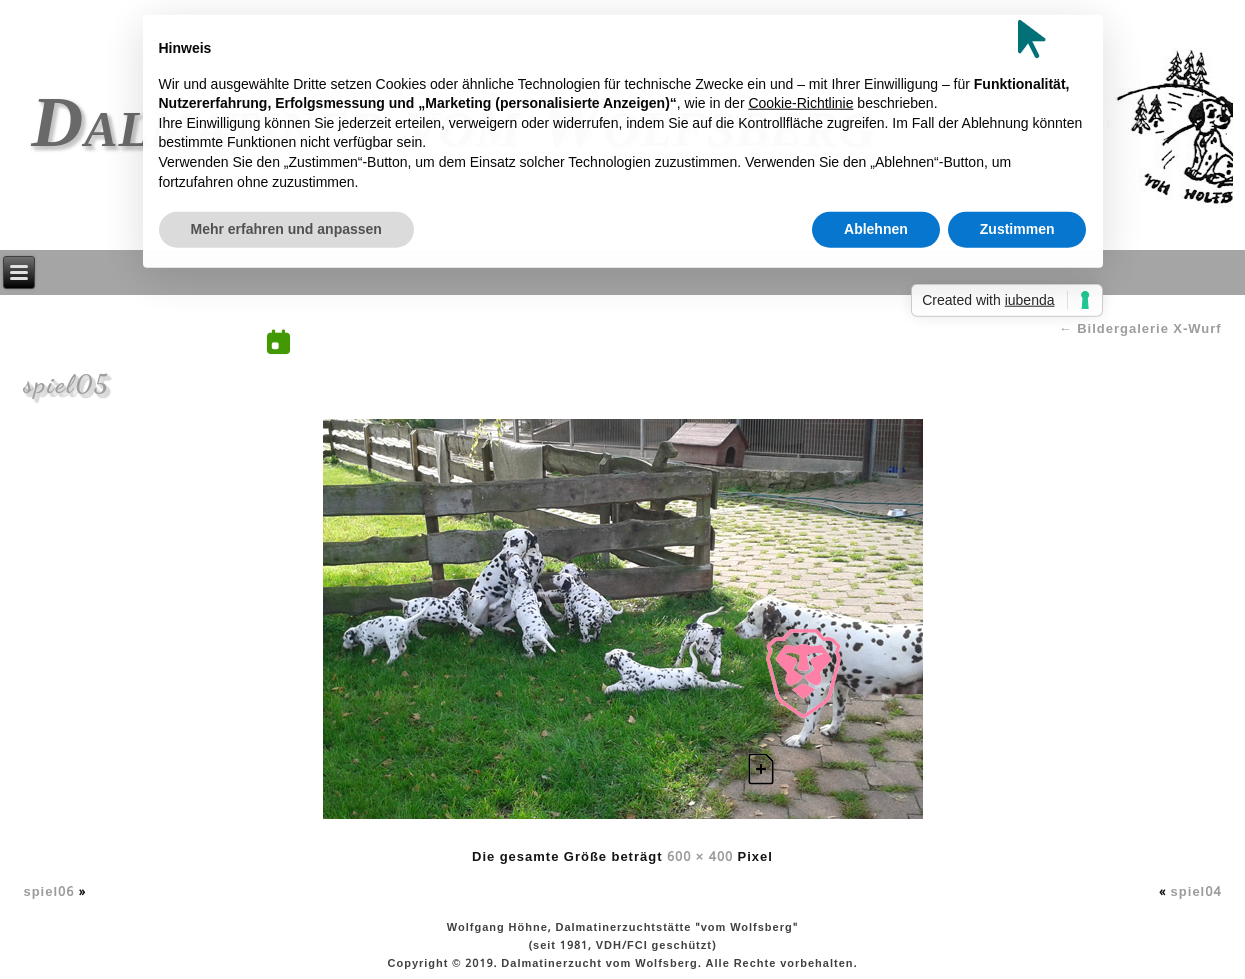  I want to click on add a new file, so click(761, 769).